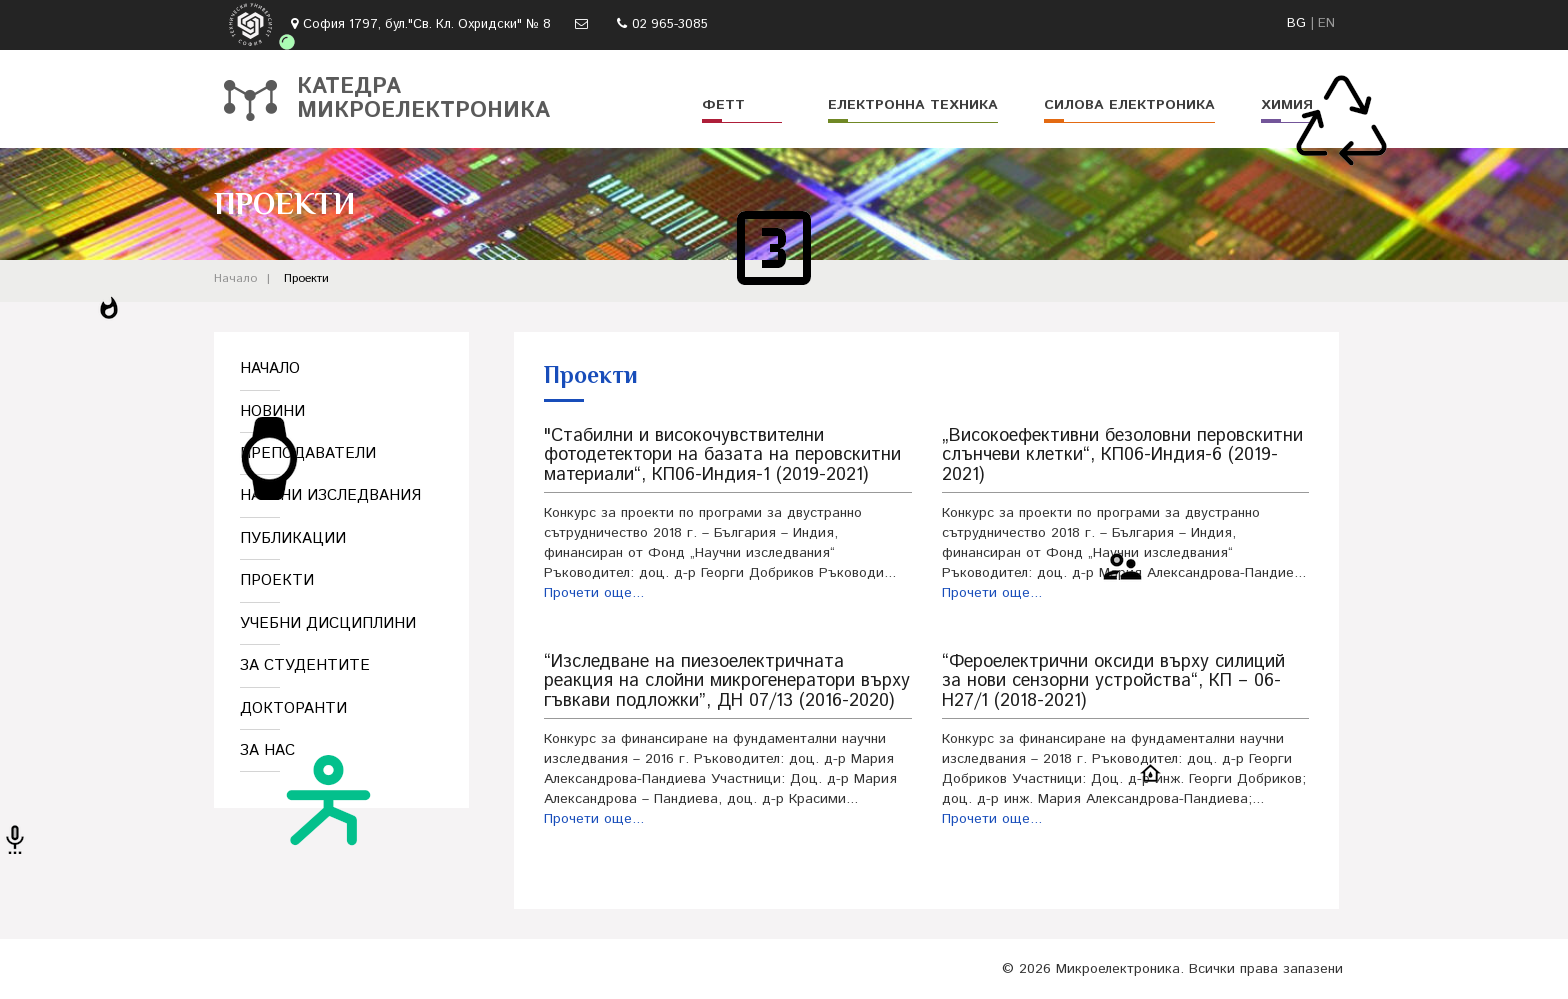 This screenshot has width=1568, height=999. Describe the element at coordinates (774, 248) in the screenshot. I see `select option 3 from a numbered list` at that location.